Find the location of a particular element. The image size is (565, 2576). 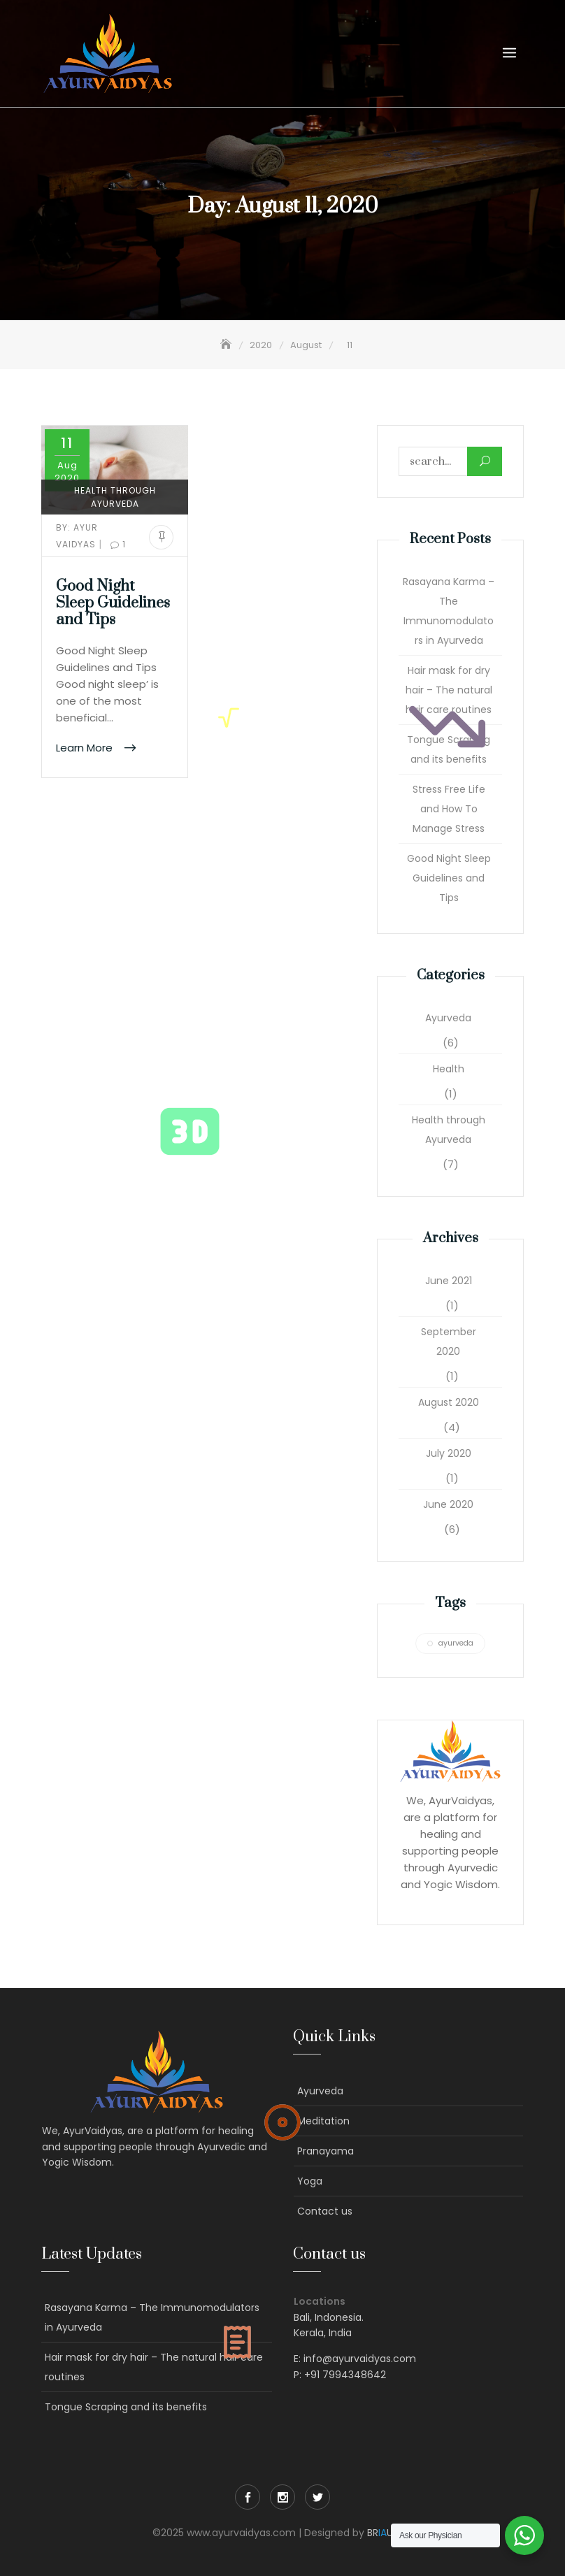

view receipt or transaction details is located at coordinates (237, 2342).